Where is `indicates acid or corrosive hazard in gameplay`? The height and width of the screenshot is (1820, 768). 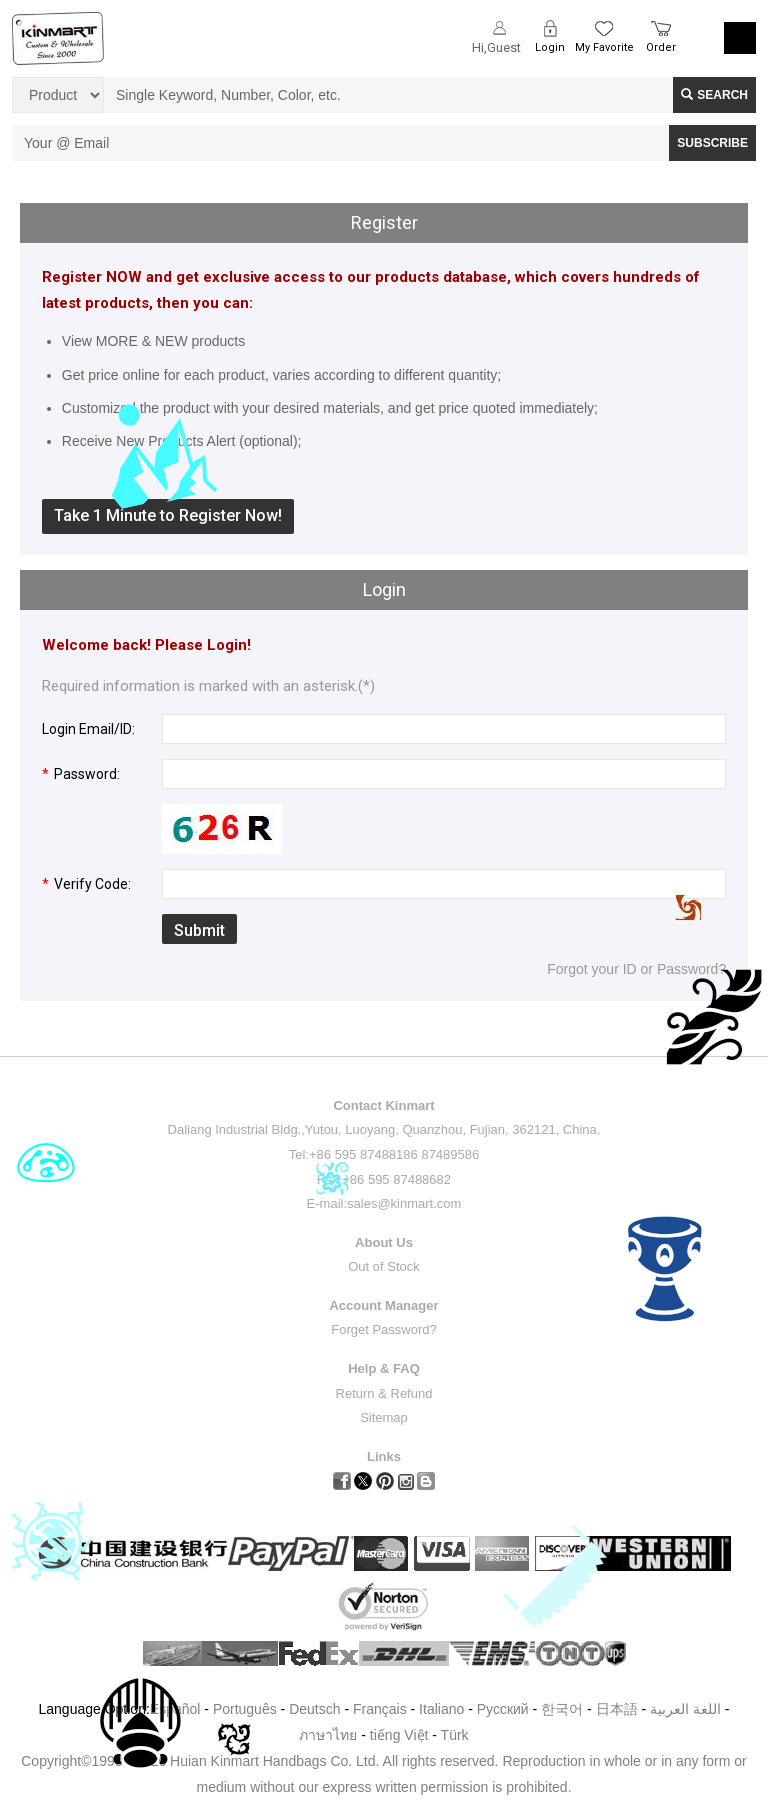
indicates acid or corrosive hazard in gameplay is located at coordinates (46, 1162).